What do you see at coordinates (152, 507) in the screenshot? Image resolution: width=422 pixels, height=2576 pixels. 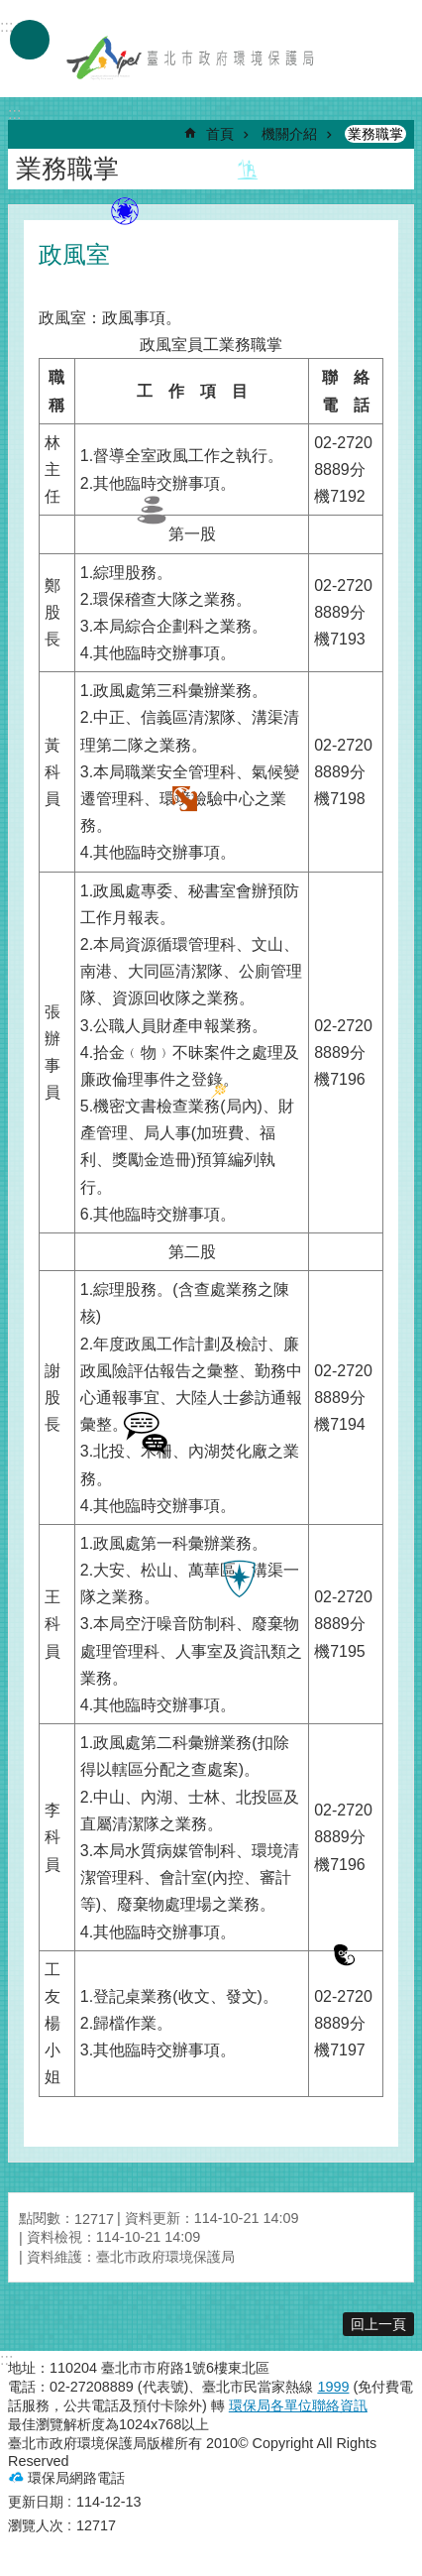 I see `access meditation or mindfulness features` at bounding box center [152, 507].